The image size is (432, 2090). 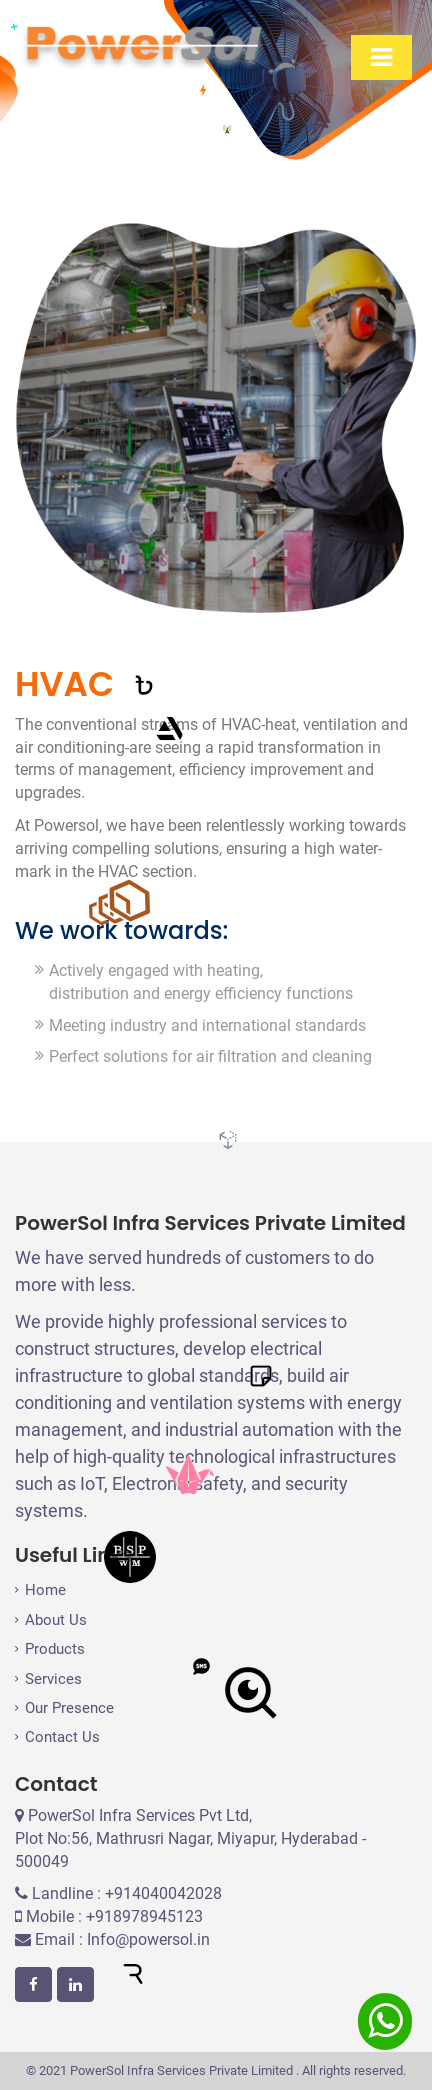 I want to click on open text messaging app, so click(x=201, y=1666).